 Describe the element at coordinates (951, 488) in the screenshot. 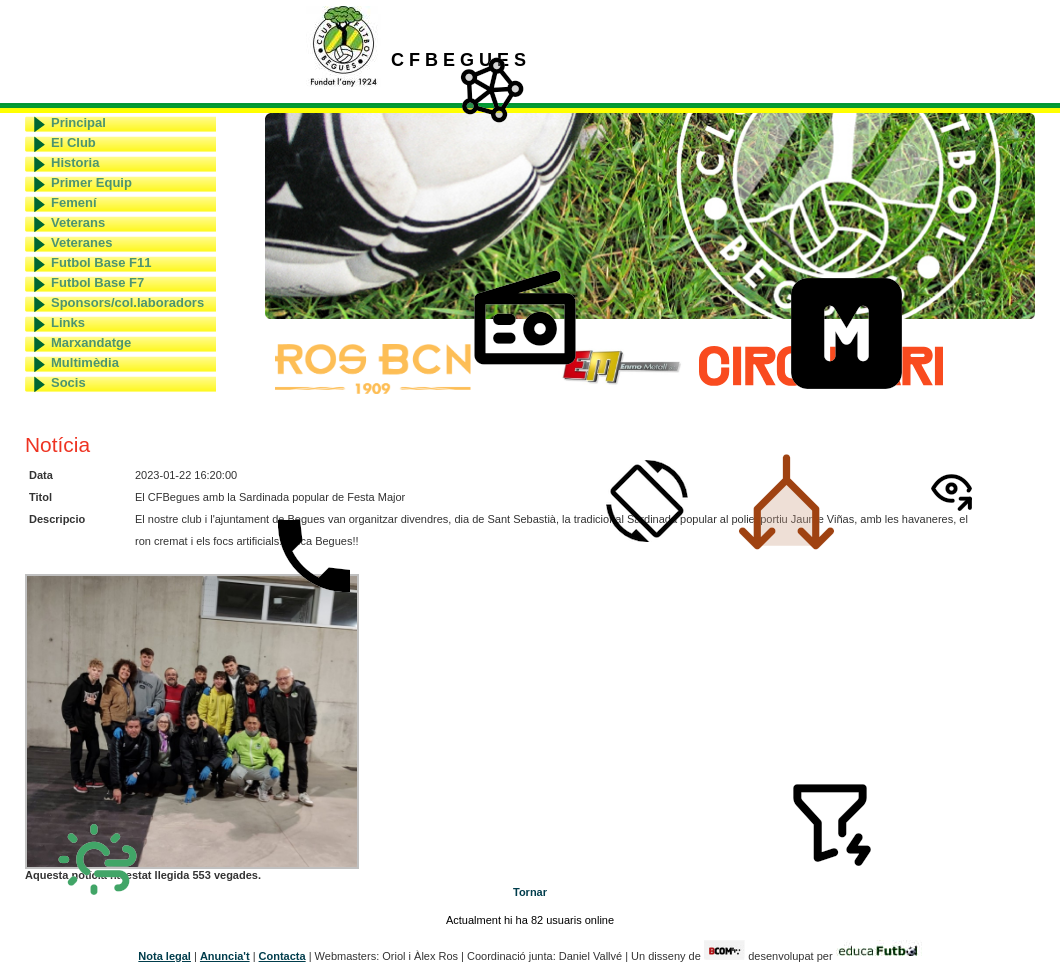

I see `share what you're currently viewing` at that location.